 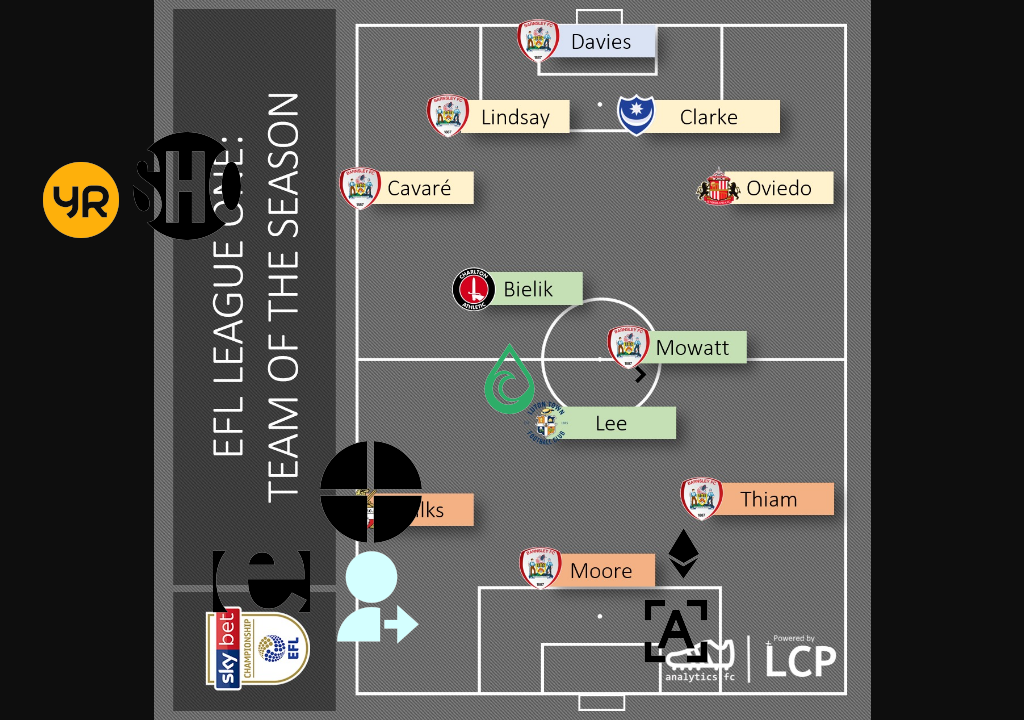 I want to click on share user profile with others, so click(x=371, y=598).